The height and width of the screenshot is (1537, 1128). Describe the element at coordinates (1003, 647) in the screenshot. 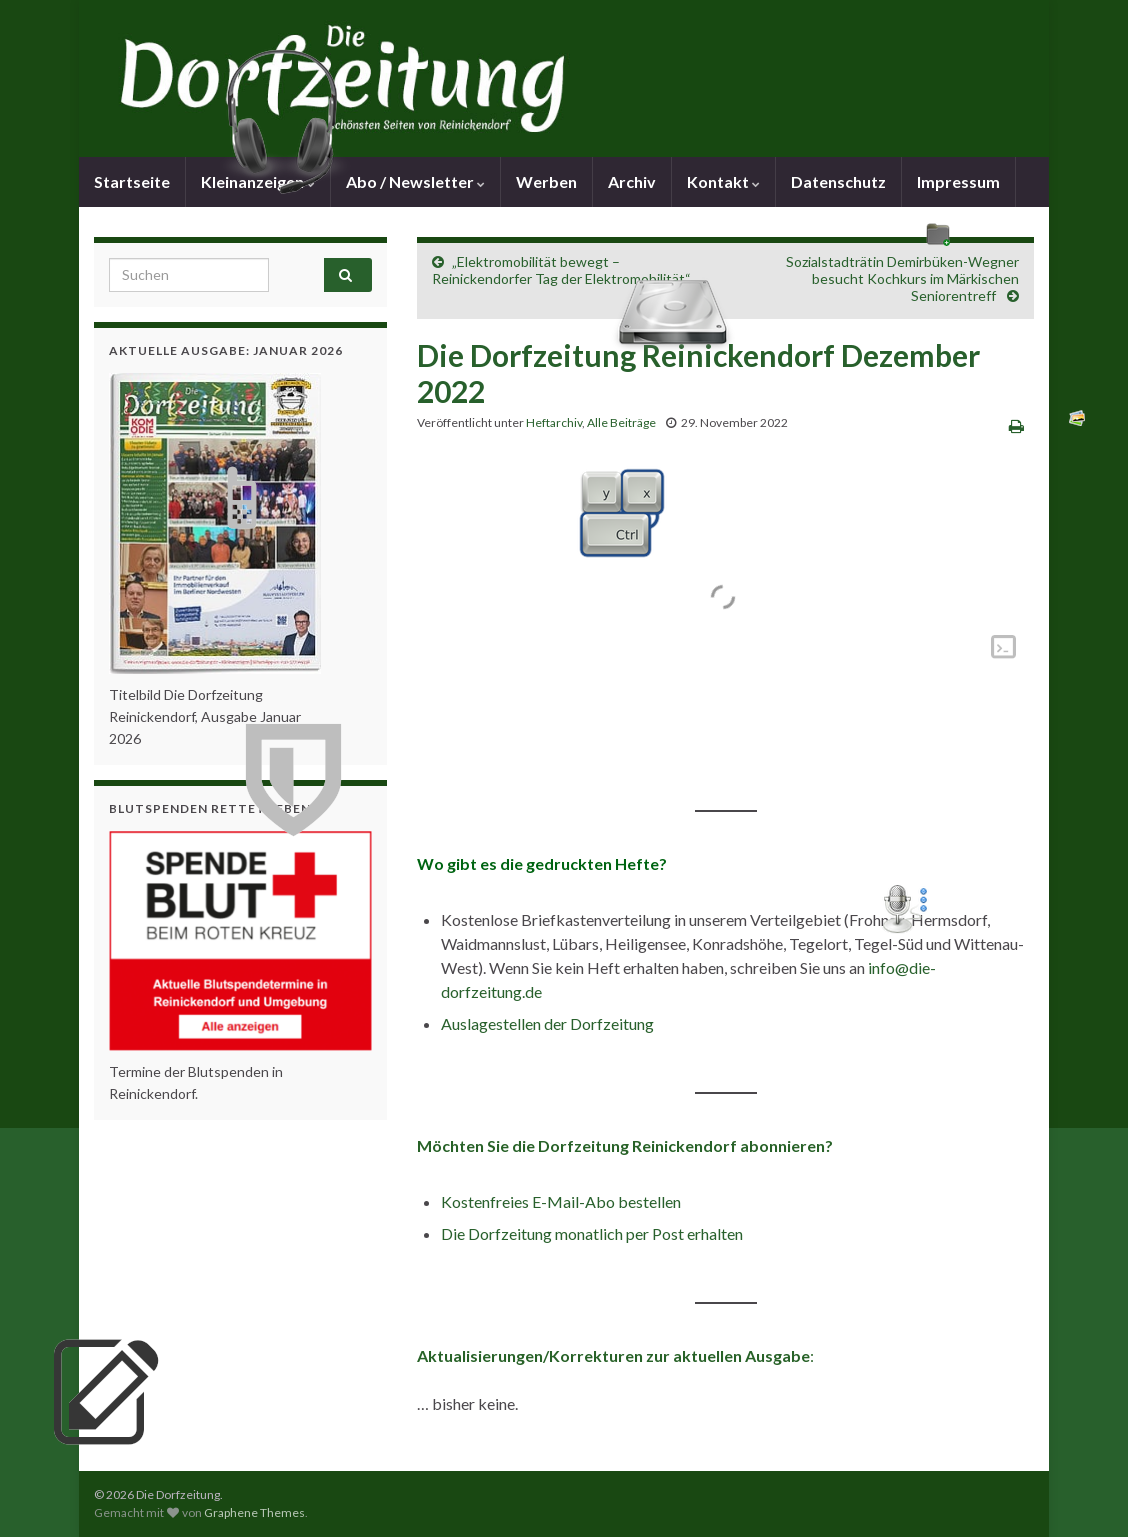

I see `open the terminal application` at that location.